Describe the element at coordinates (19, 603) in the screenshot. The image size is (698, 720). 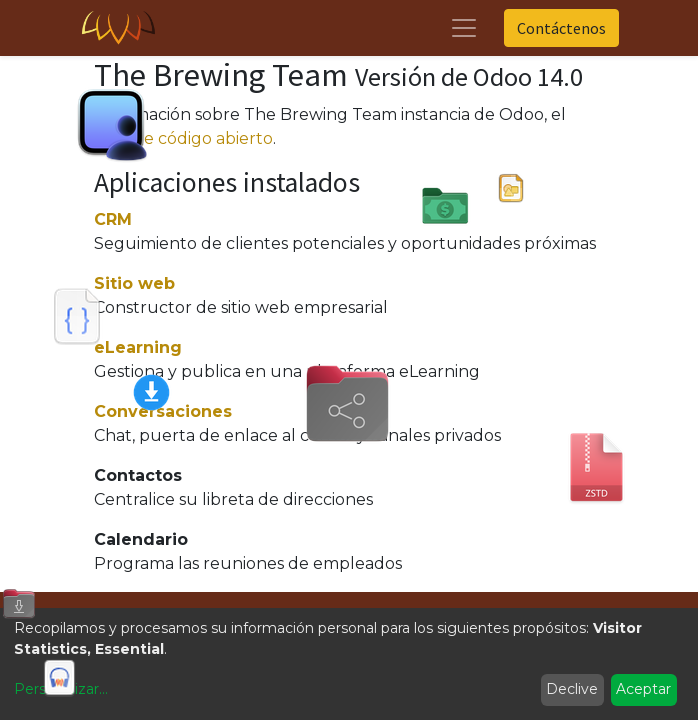
I see `access your downloads folder` at that location.